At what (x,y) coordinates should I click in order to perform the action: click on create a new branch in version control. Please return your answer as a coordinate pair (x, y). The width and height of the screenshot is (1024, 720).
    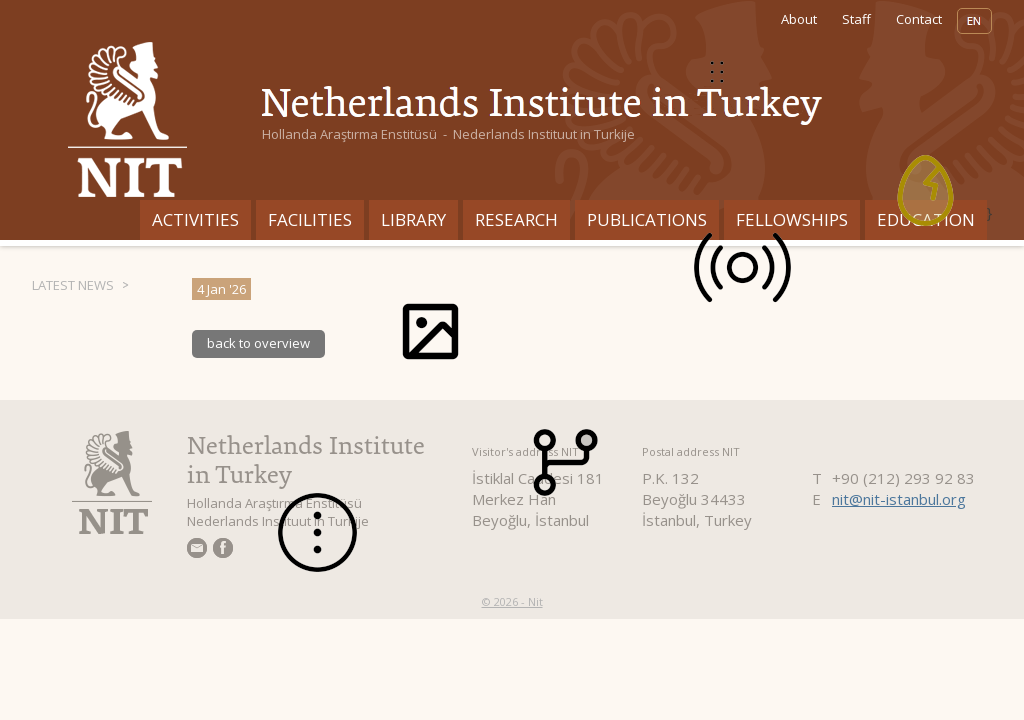
    Looking at the image, I should click on (561, 462).